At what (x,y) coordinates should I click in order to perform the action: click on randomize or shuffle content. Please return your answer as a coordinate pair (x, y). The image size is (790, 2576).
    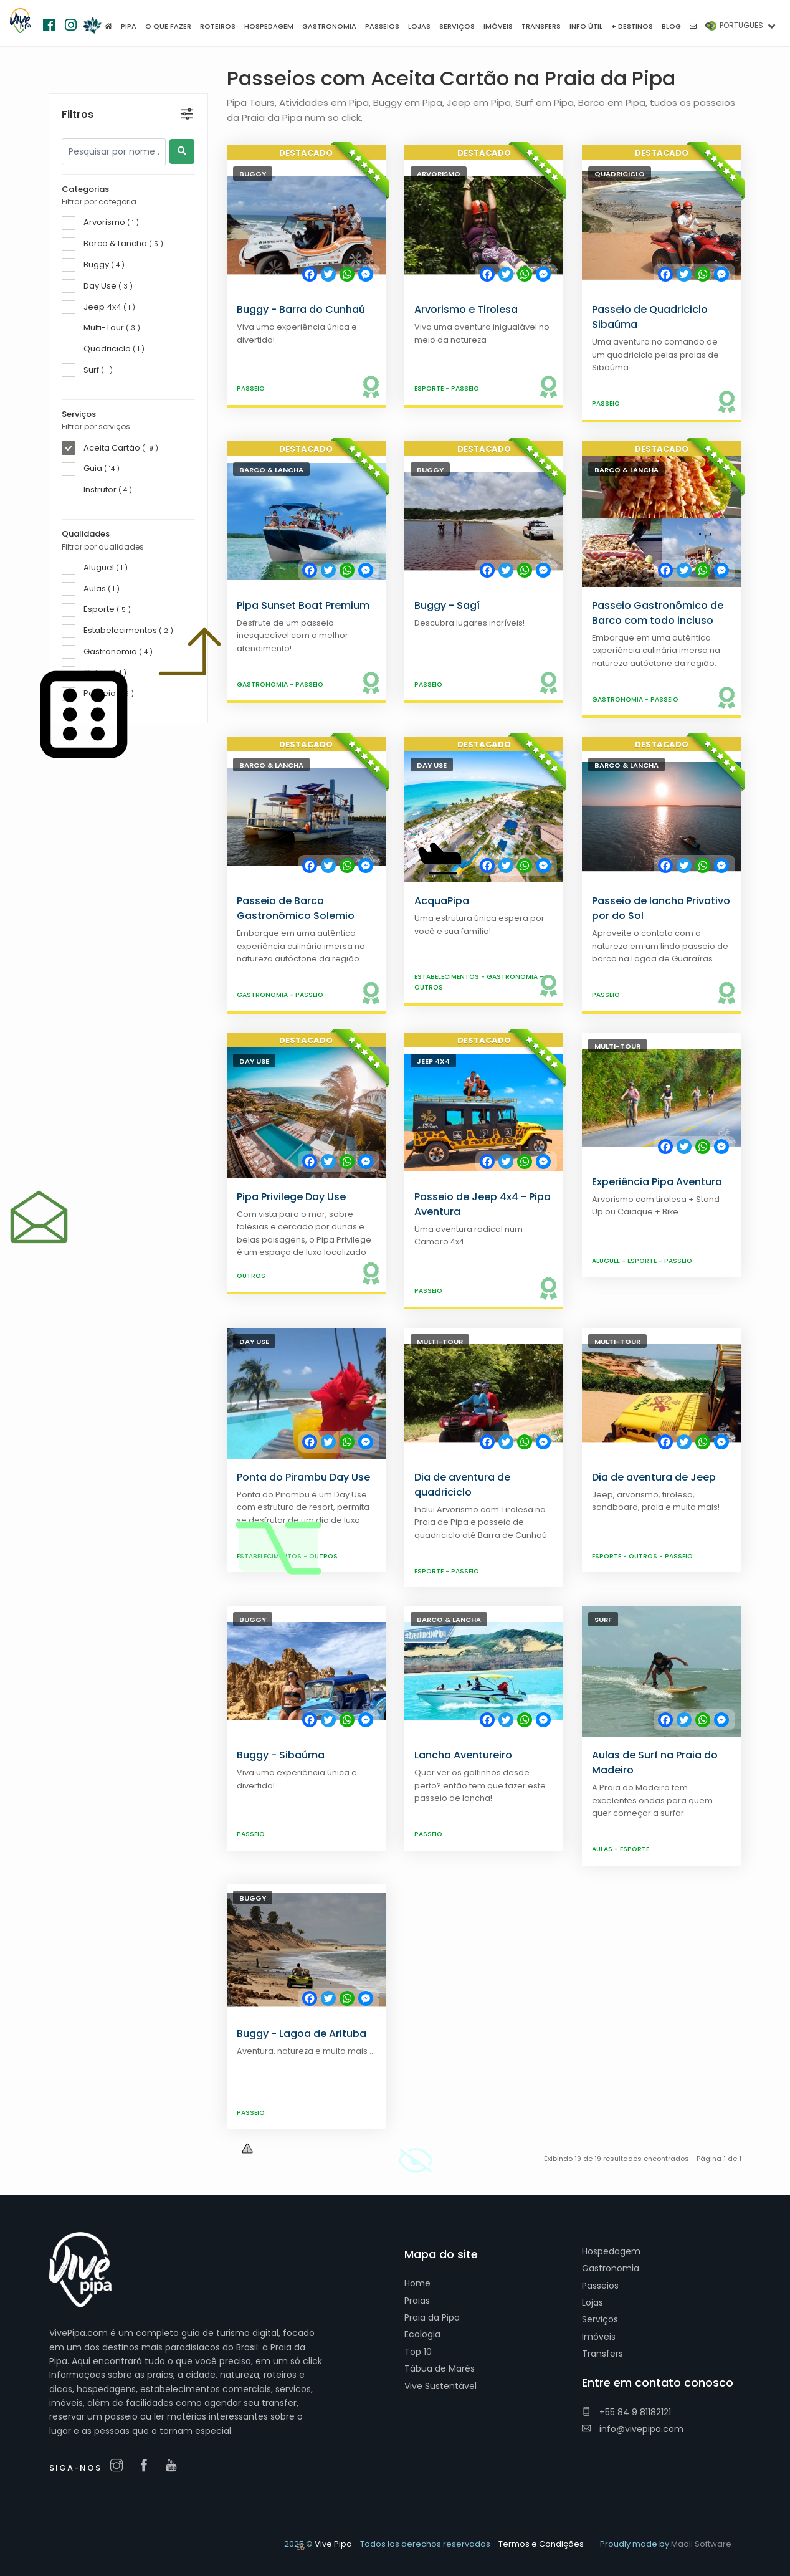
    Looking at the image, I should click on (83, 714).